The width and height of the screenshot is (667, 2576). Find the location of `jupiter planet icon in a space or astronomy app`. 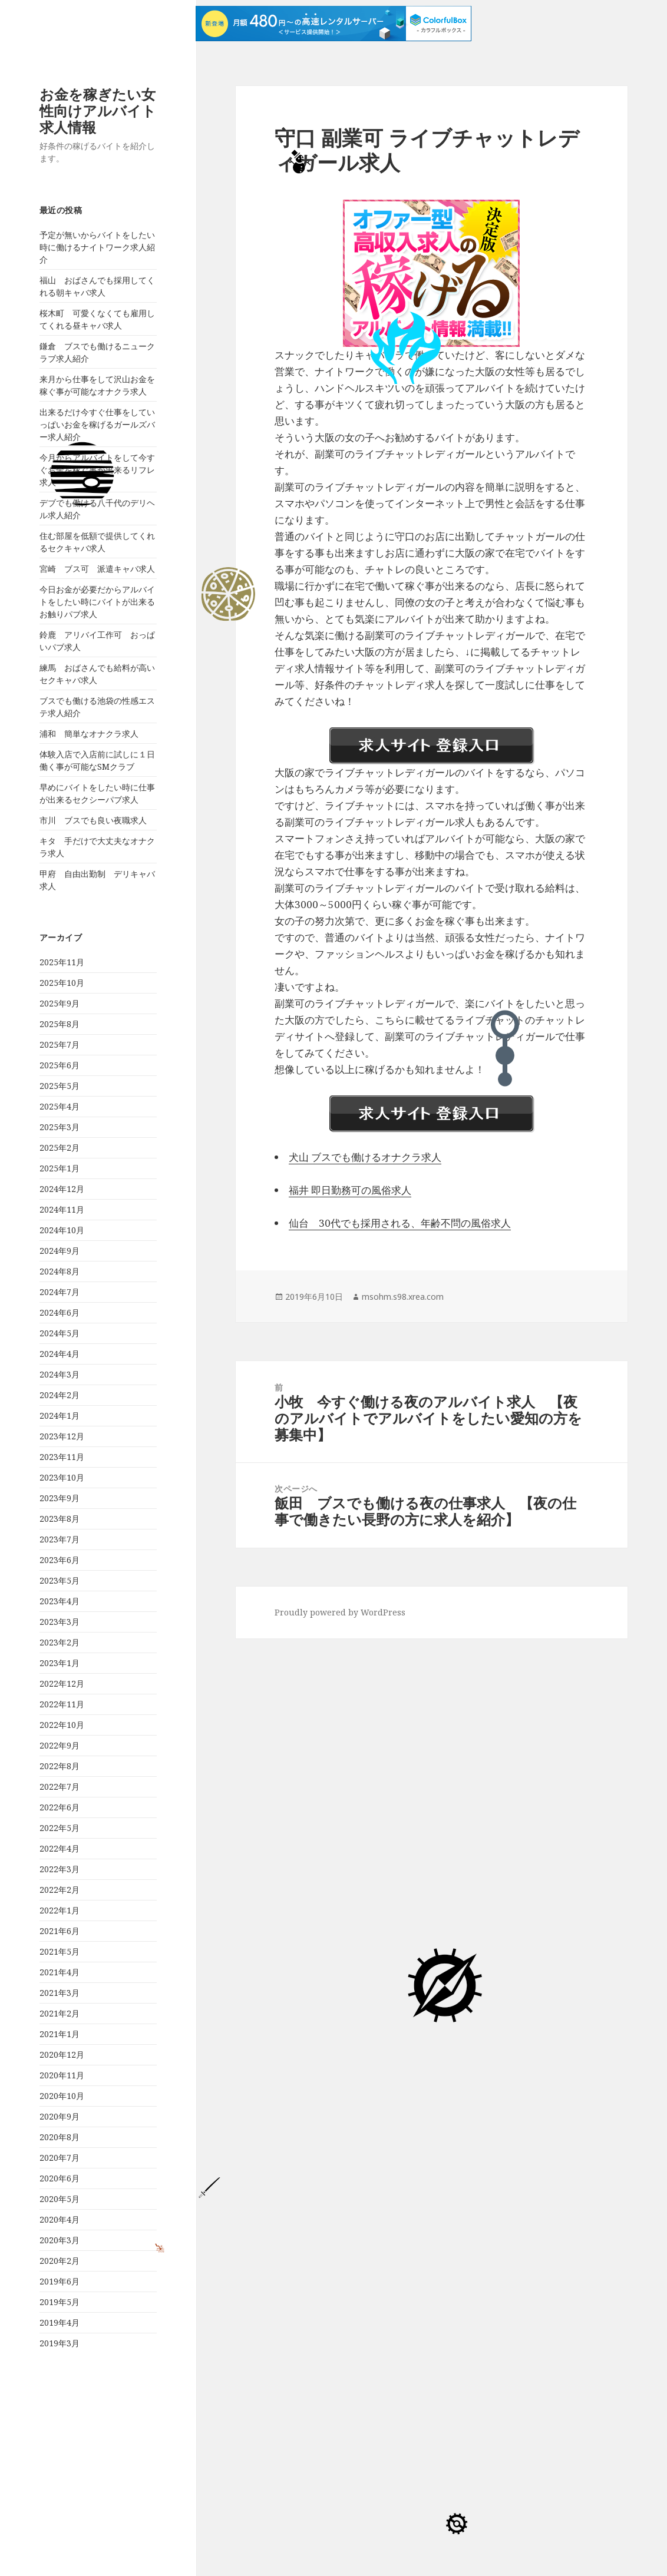

jupiter planet icon in a space or astronomy app is located at coordinates (82, 474).